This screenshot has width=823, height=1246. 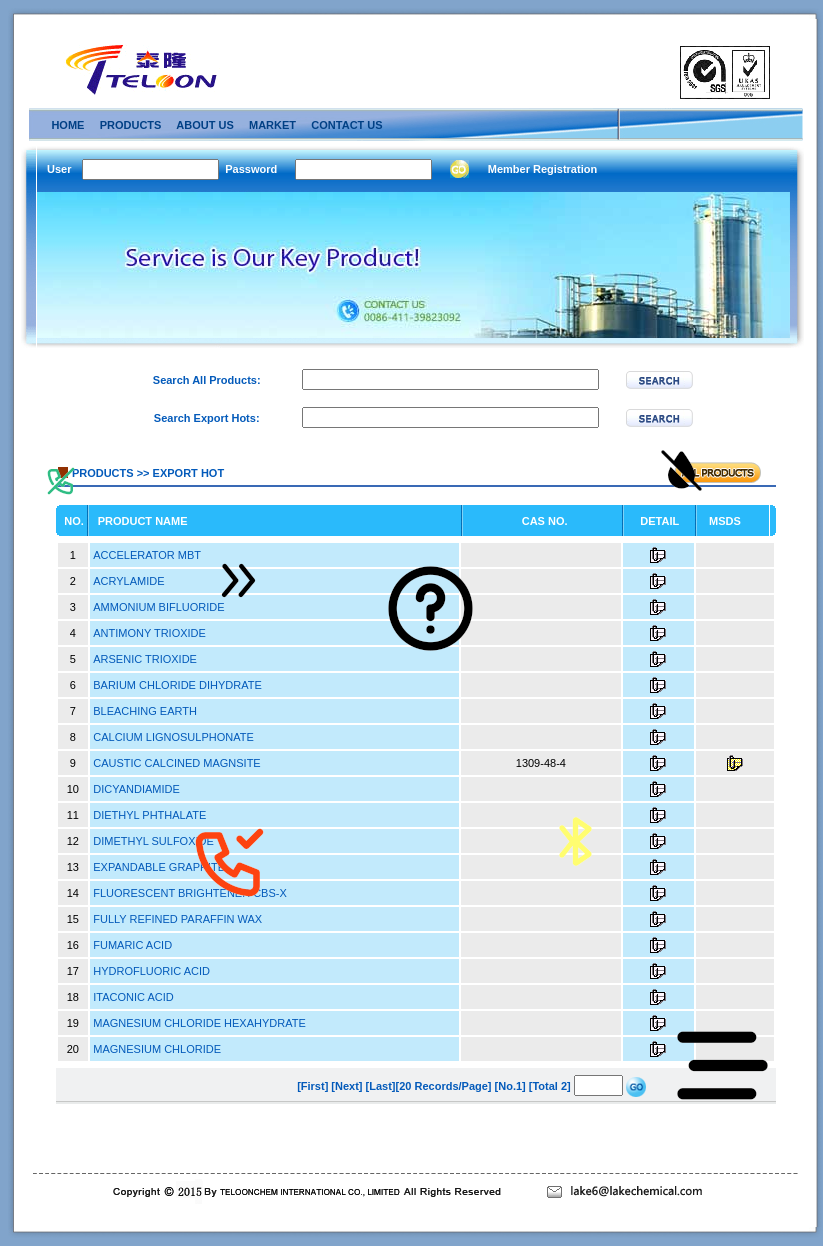 What do you see at coordinates (681, 470) in the screenshot?
I see `disable water or liquid detection` at bounding box center [681, 470].